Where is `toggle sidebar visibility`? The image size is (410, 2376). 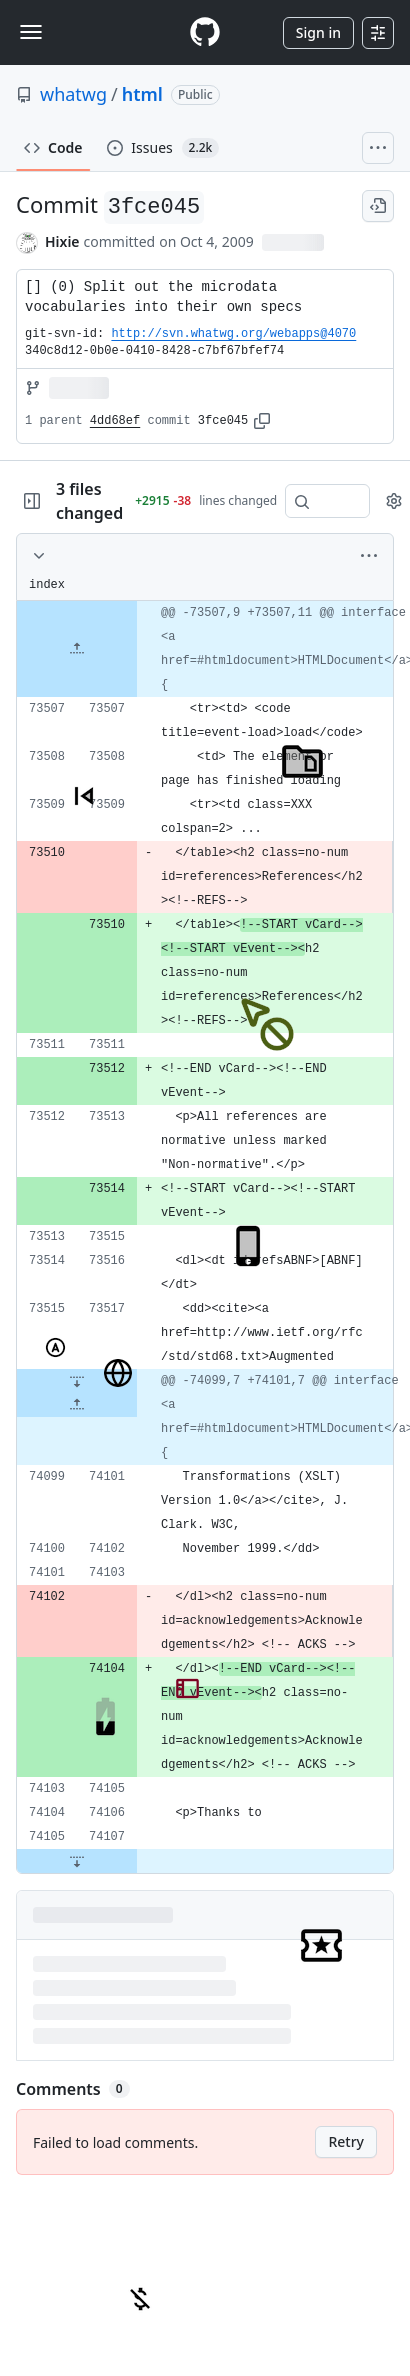
toggle sidebar visibility is located at coordinates (187, 1688).